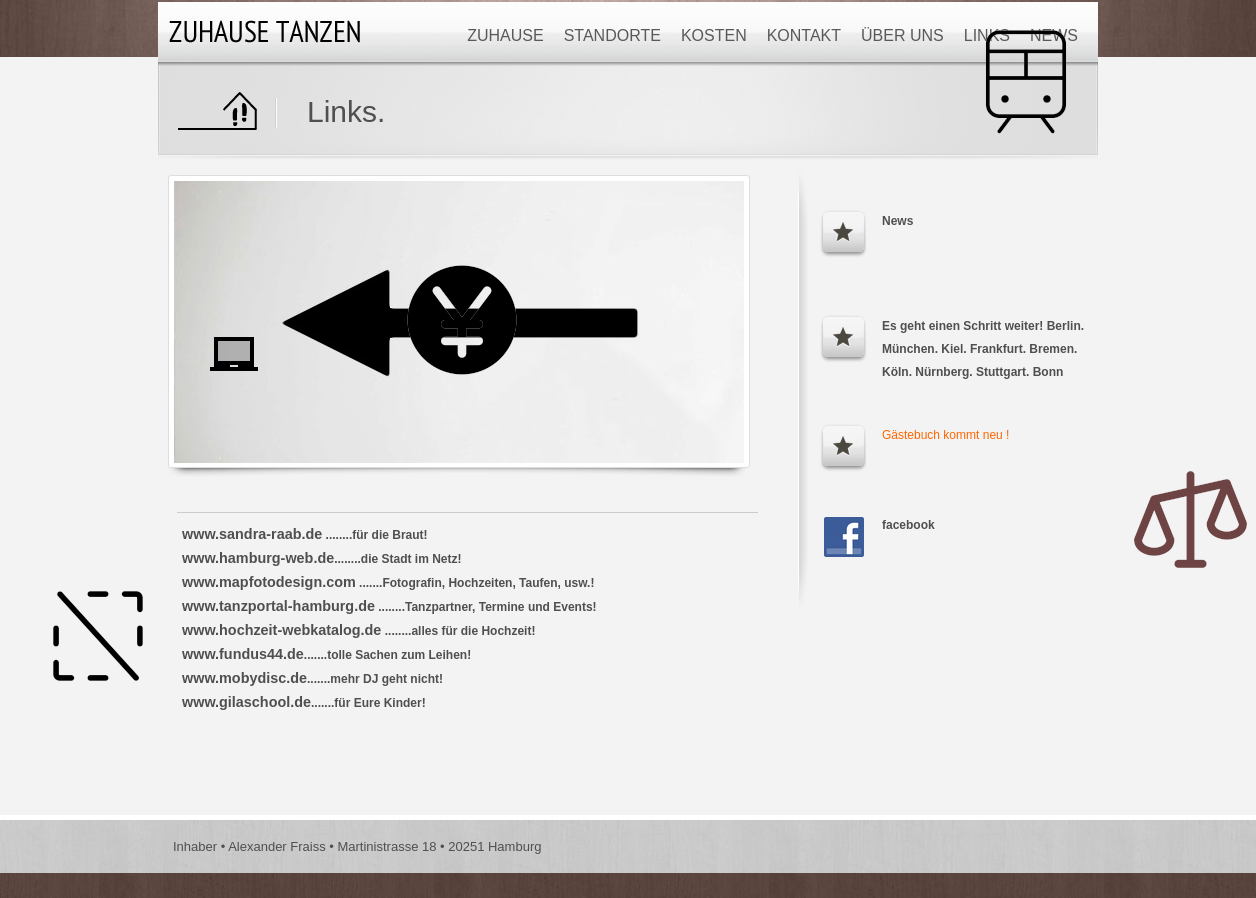 This screenshot has height=898, width=1256. What do you see at coordinates (98, 636) in the screenshot?
I see `disable selection mode` at bounding box center [98, 636].